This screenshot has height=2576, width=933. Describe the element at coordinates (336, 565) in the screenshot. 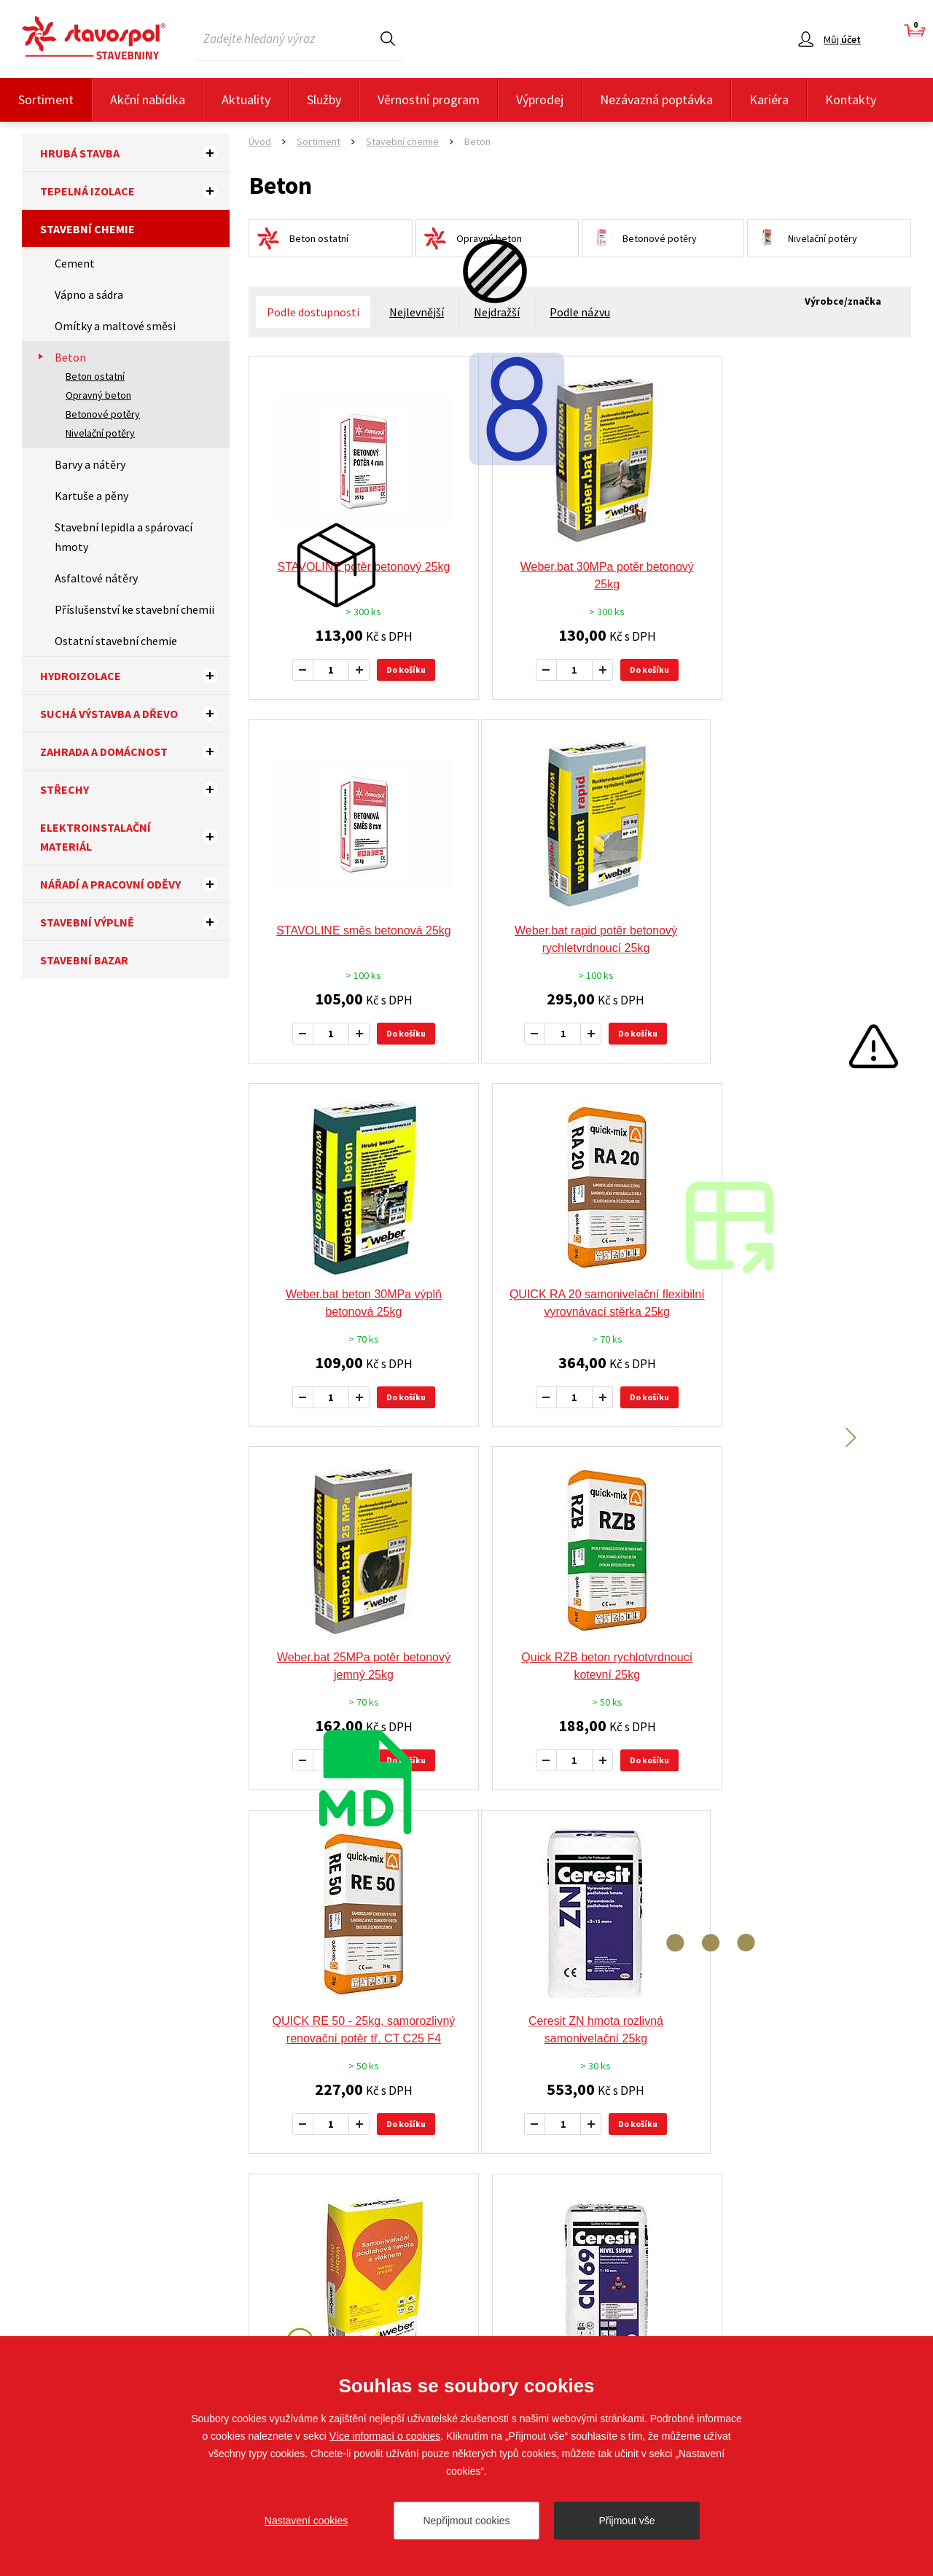

I see `view package or shipment details` at that location.